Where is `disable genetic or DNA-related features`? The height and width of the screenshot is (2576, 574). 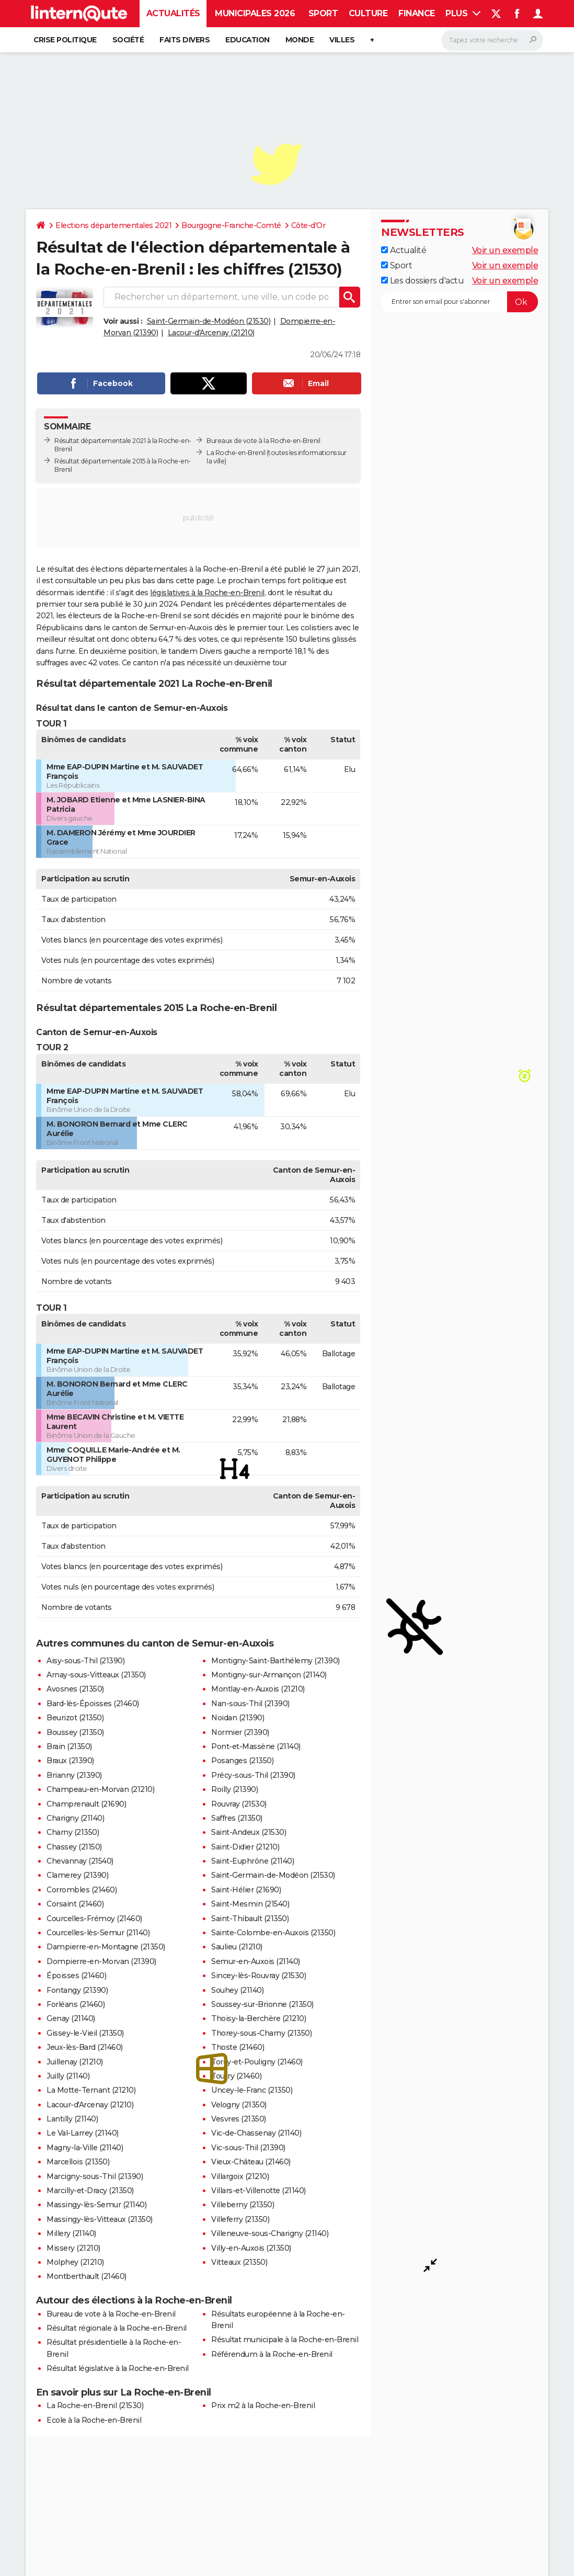
disable genetic or DNA-related features is located at coordinates (415, 1627).